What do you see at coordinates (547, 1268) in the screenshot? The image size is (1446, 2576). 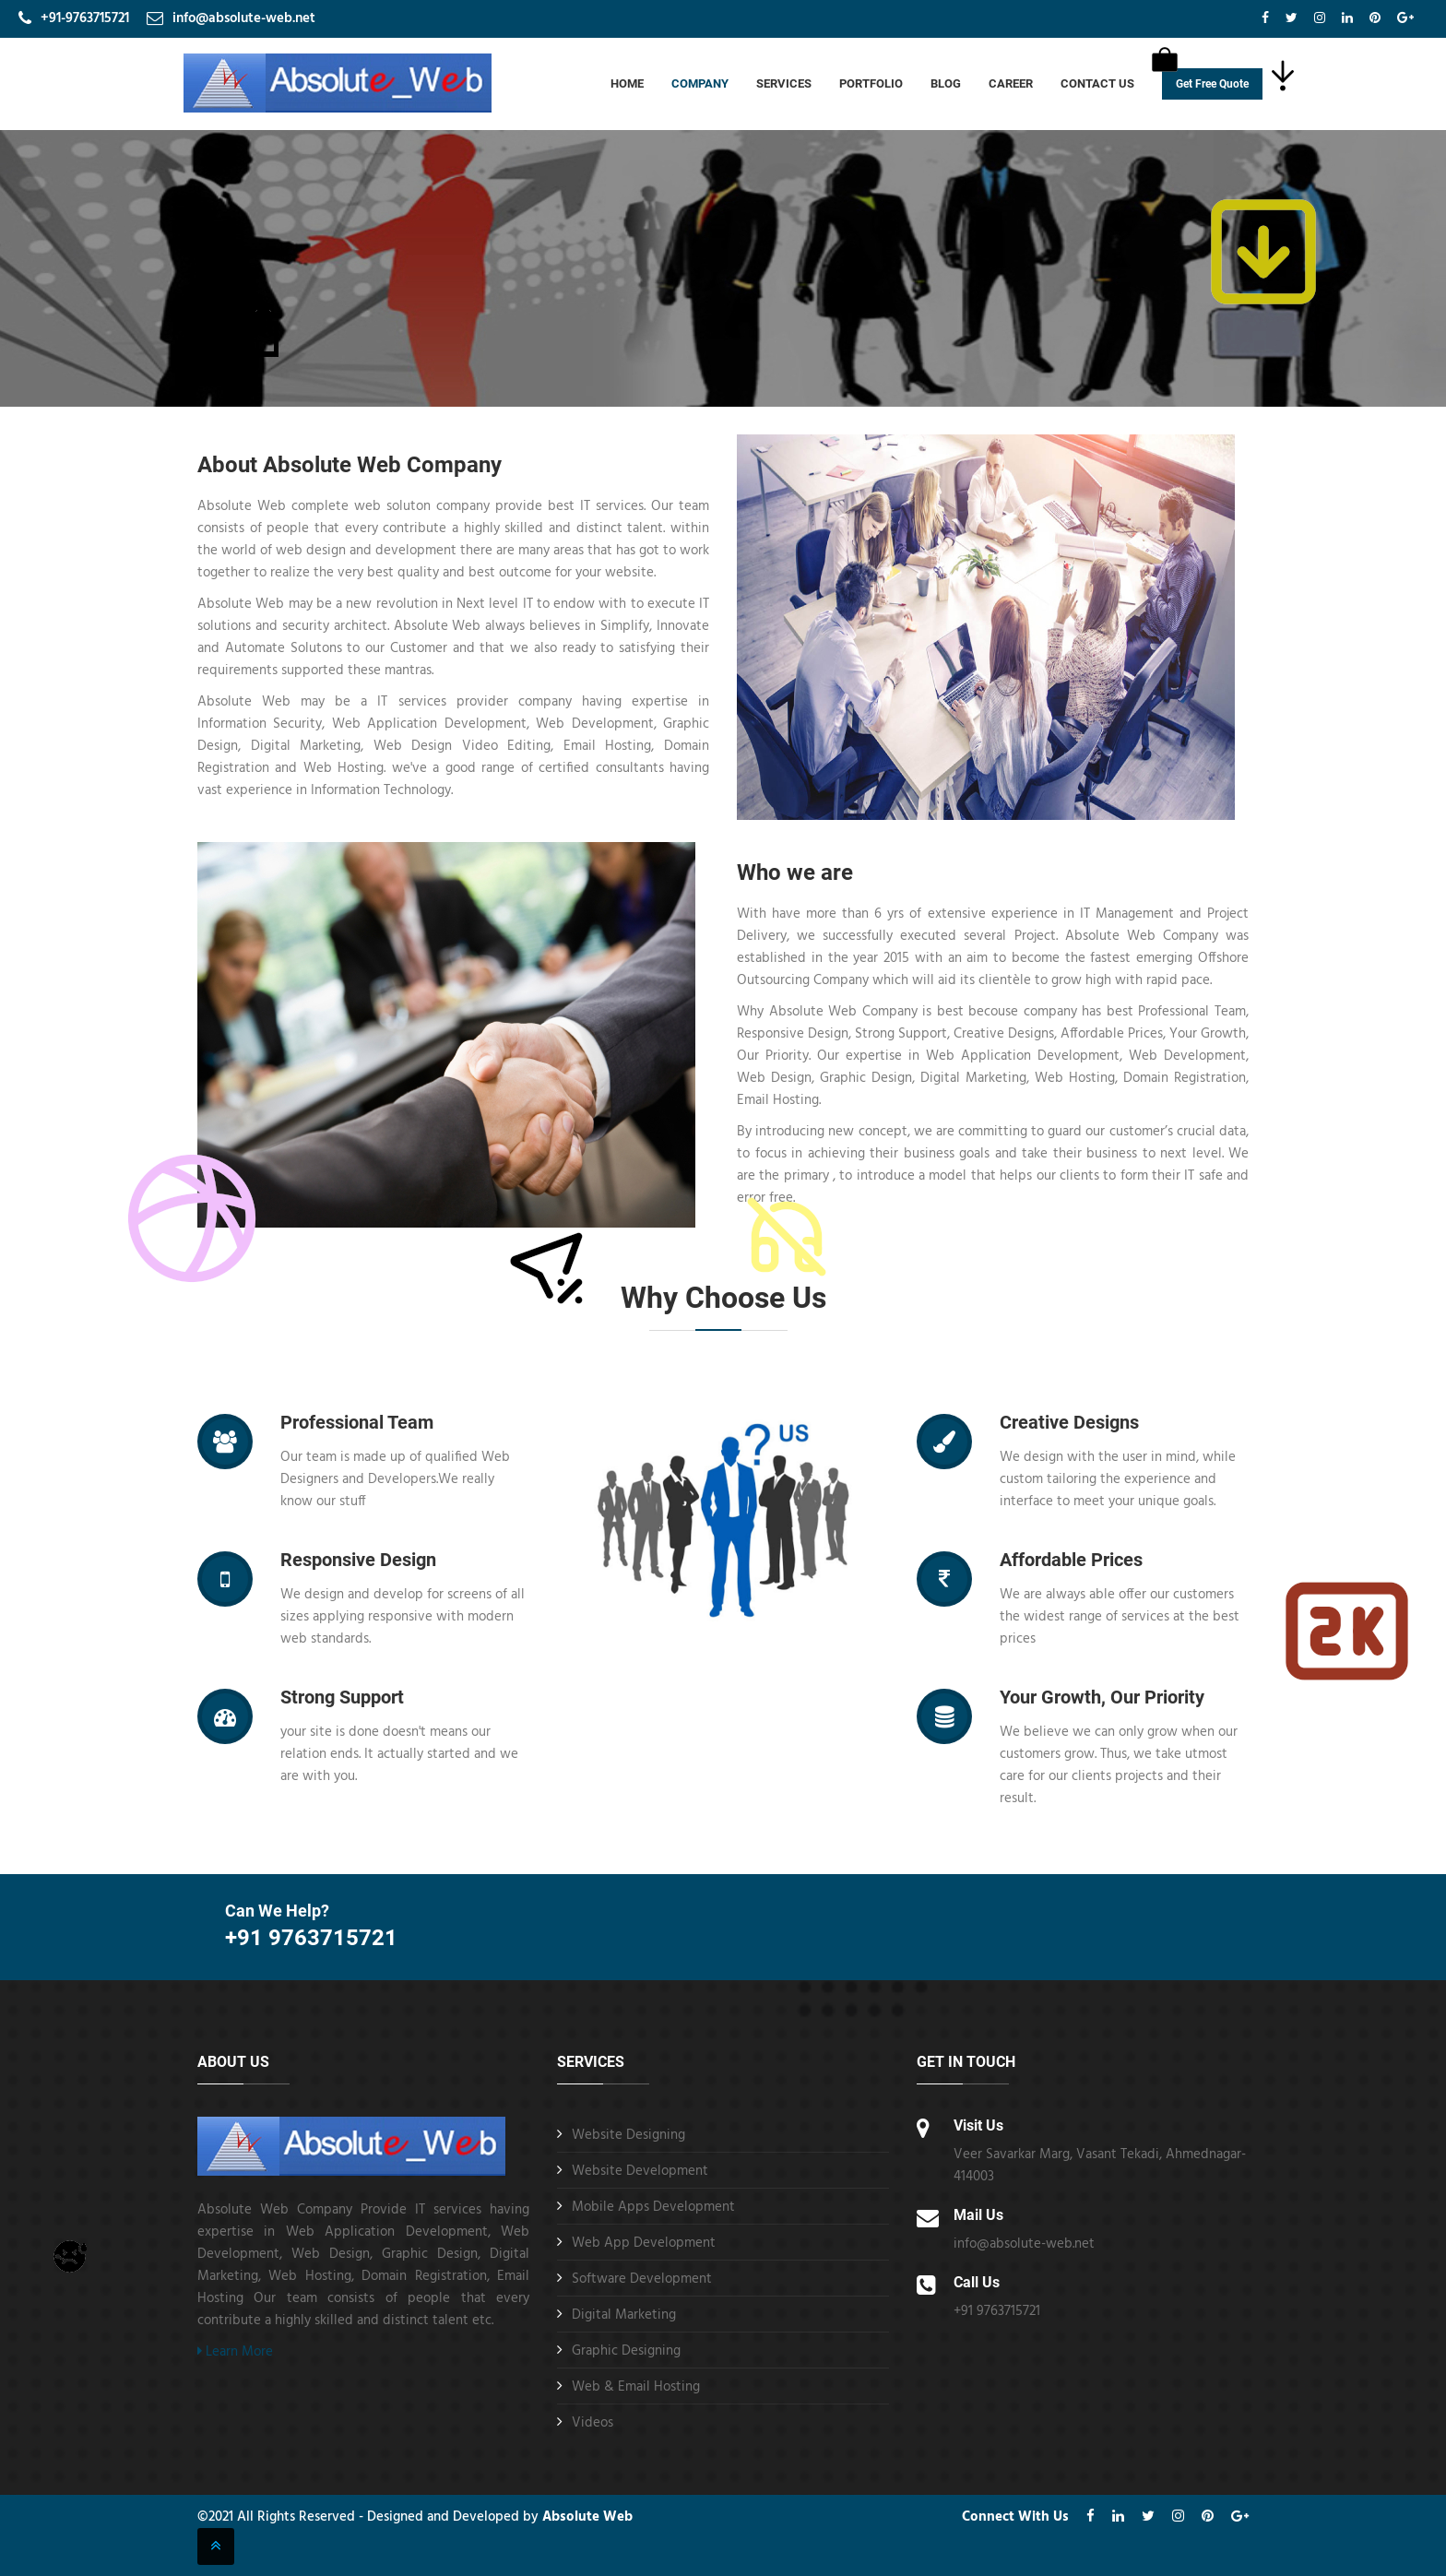 I see `find nearby deals and discounts` at bounding box center [547, 1268].